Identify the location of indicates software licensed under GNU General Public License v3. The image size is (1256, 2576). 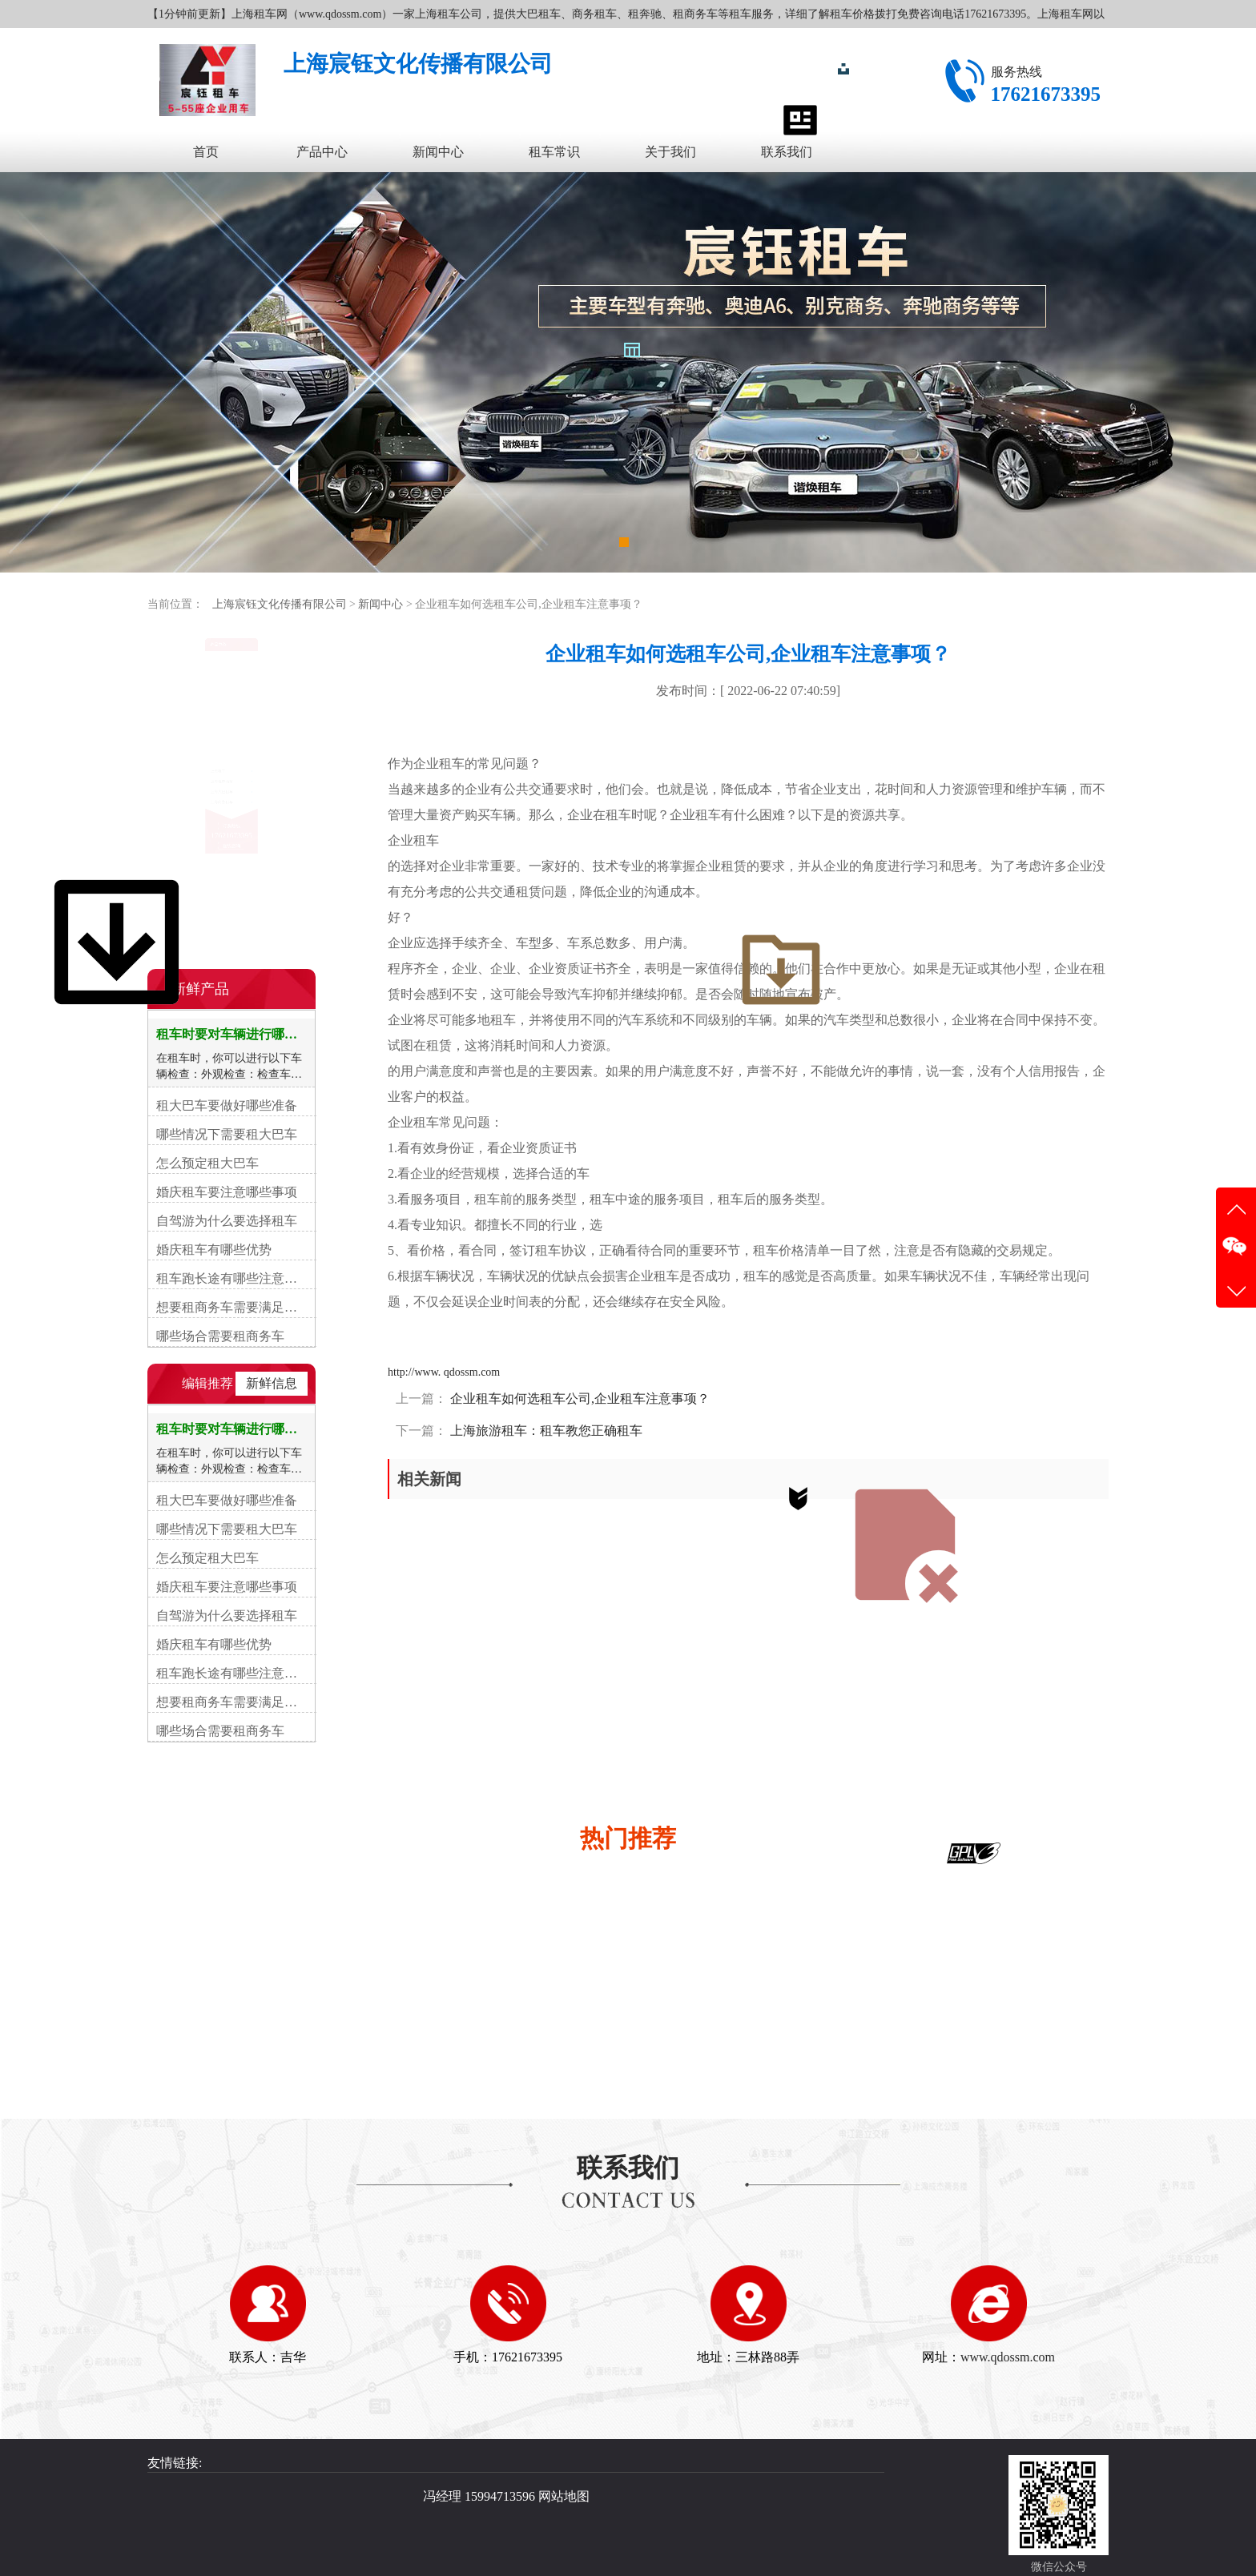
(973, 1853).